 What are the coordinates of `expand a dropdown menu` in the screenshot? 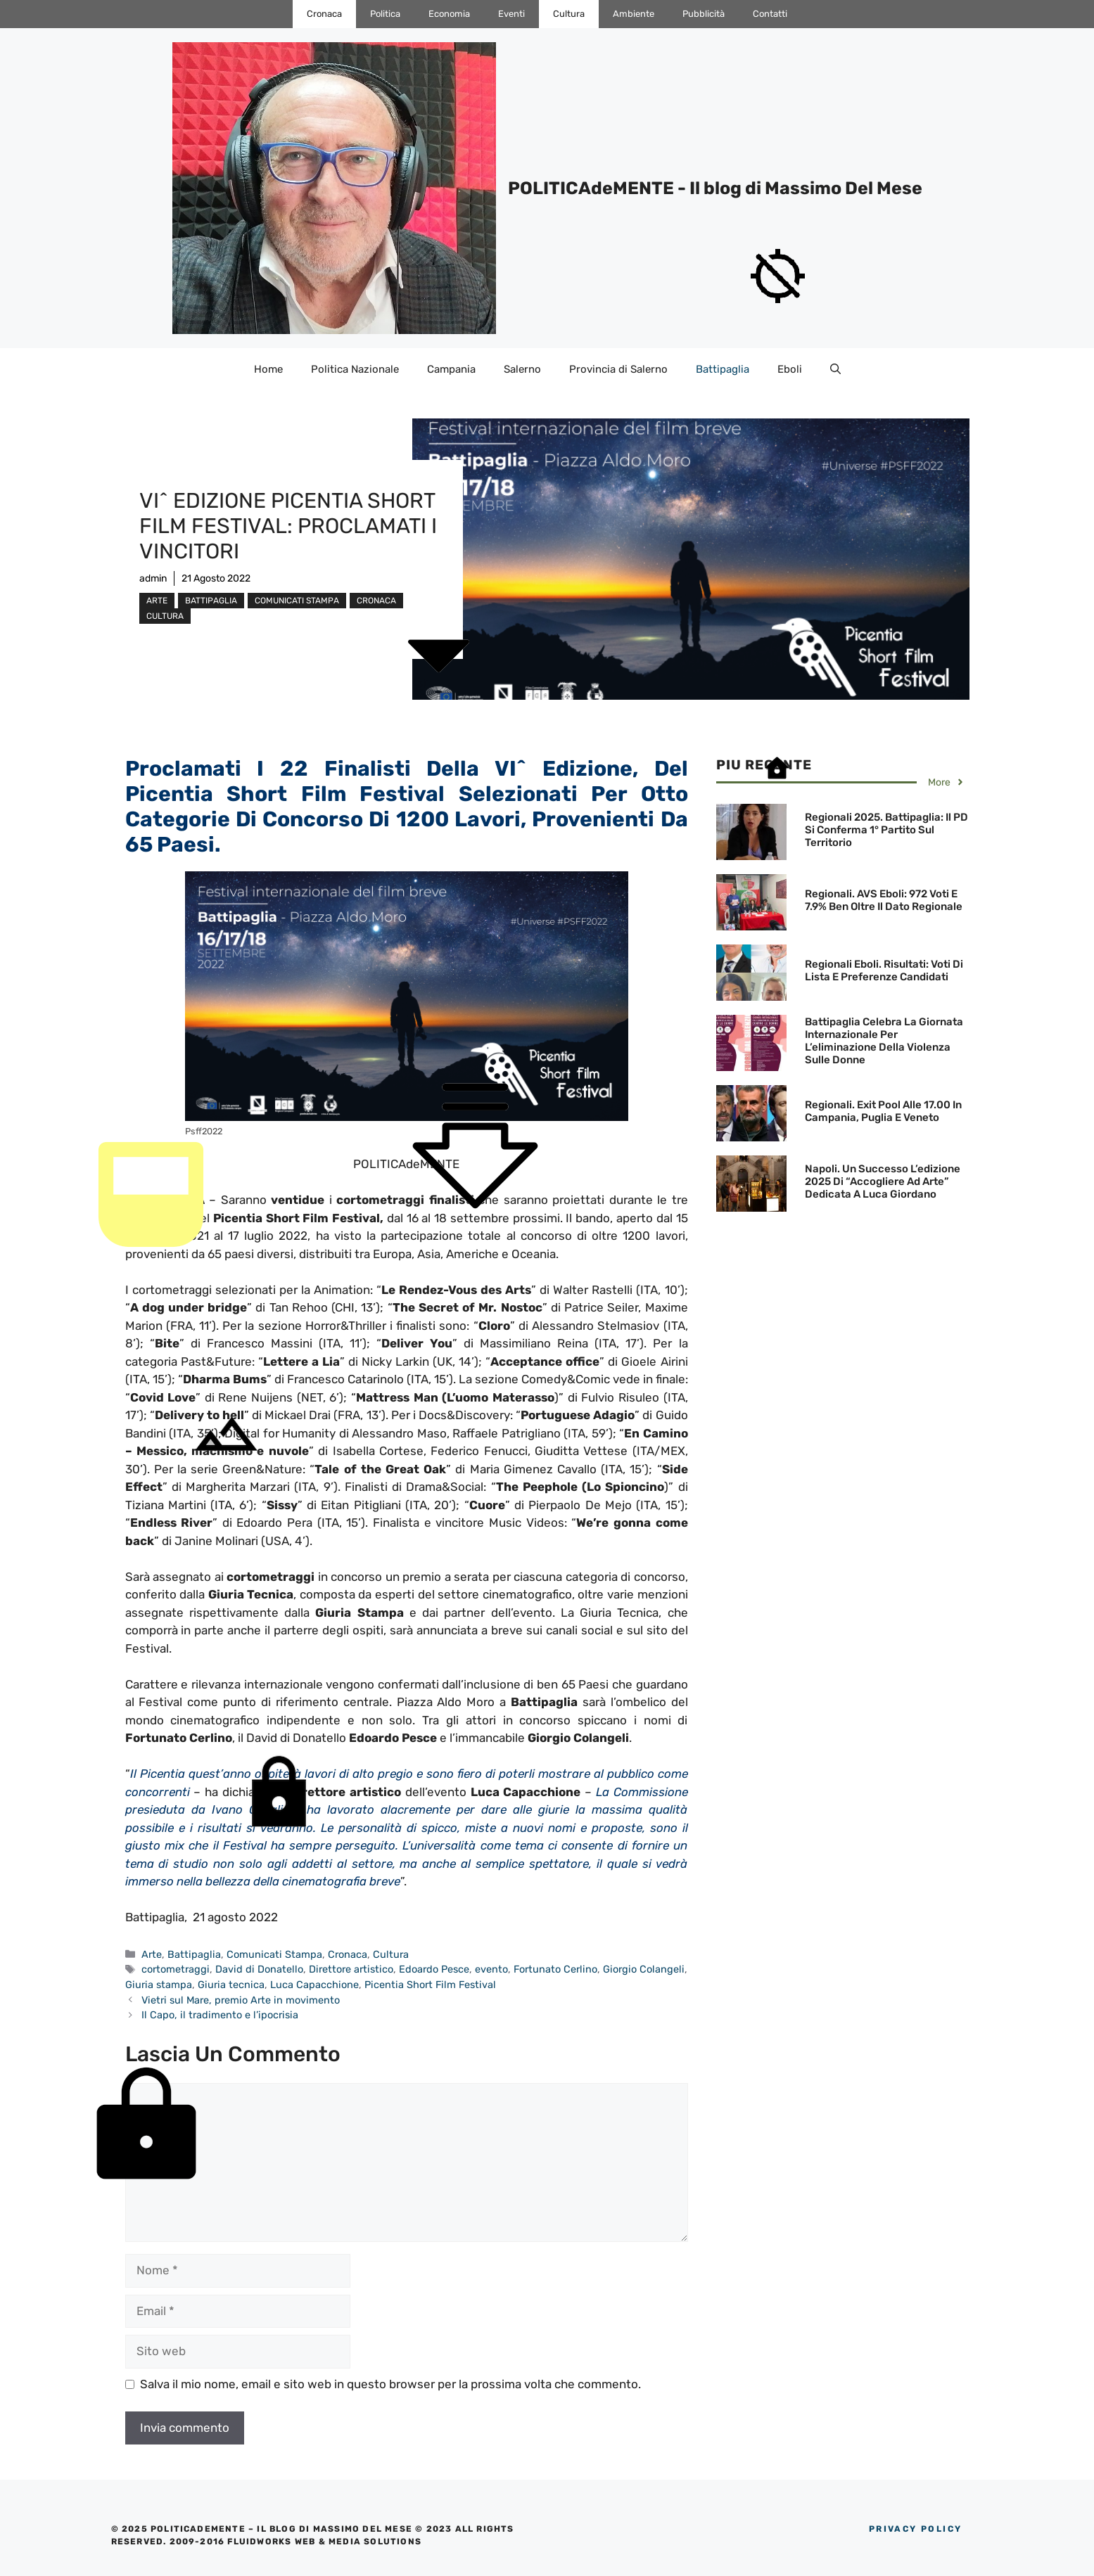 It's located at (438, 648).